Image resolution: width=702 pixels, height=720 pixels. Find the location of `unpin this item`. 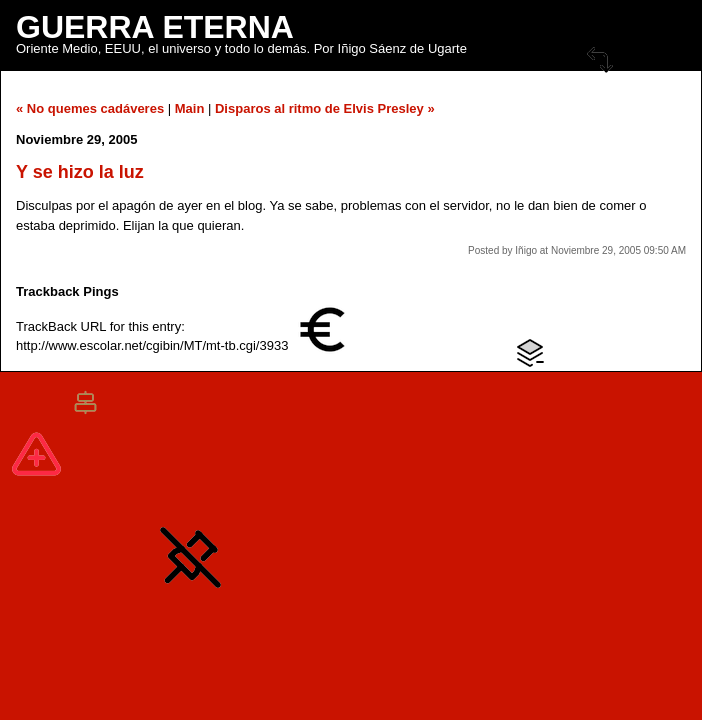

unpin this item is located at coordinates (190, 557).